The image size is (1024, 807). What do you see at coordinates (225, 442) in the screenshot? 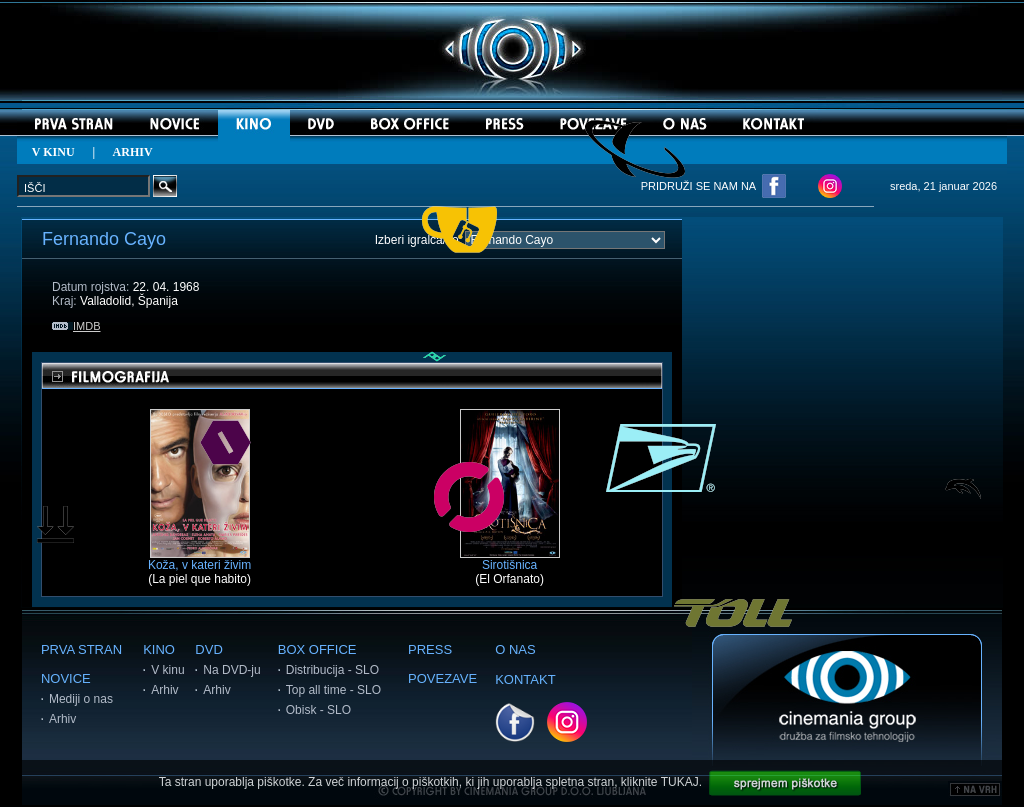
I see `open system settings` at bounding box center [225, 442].